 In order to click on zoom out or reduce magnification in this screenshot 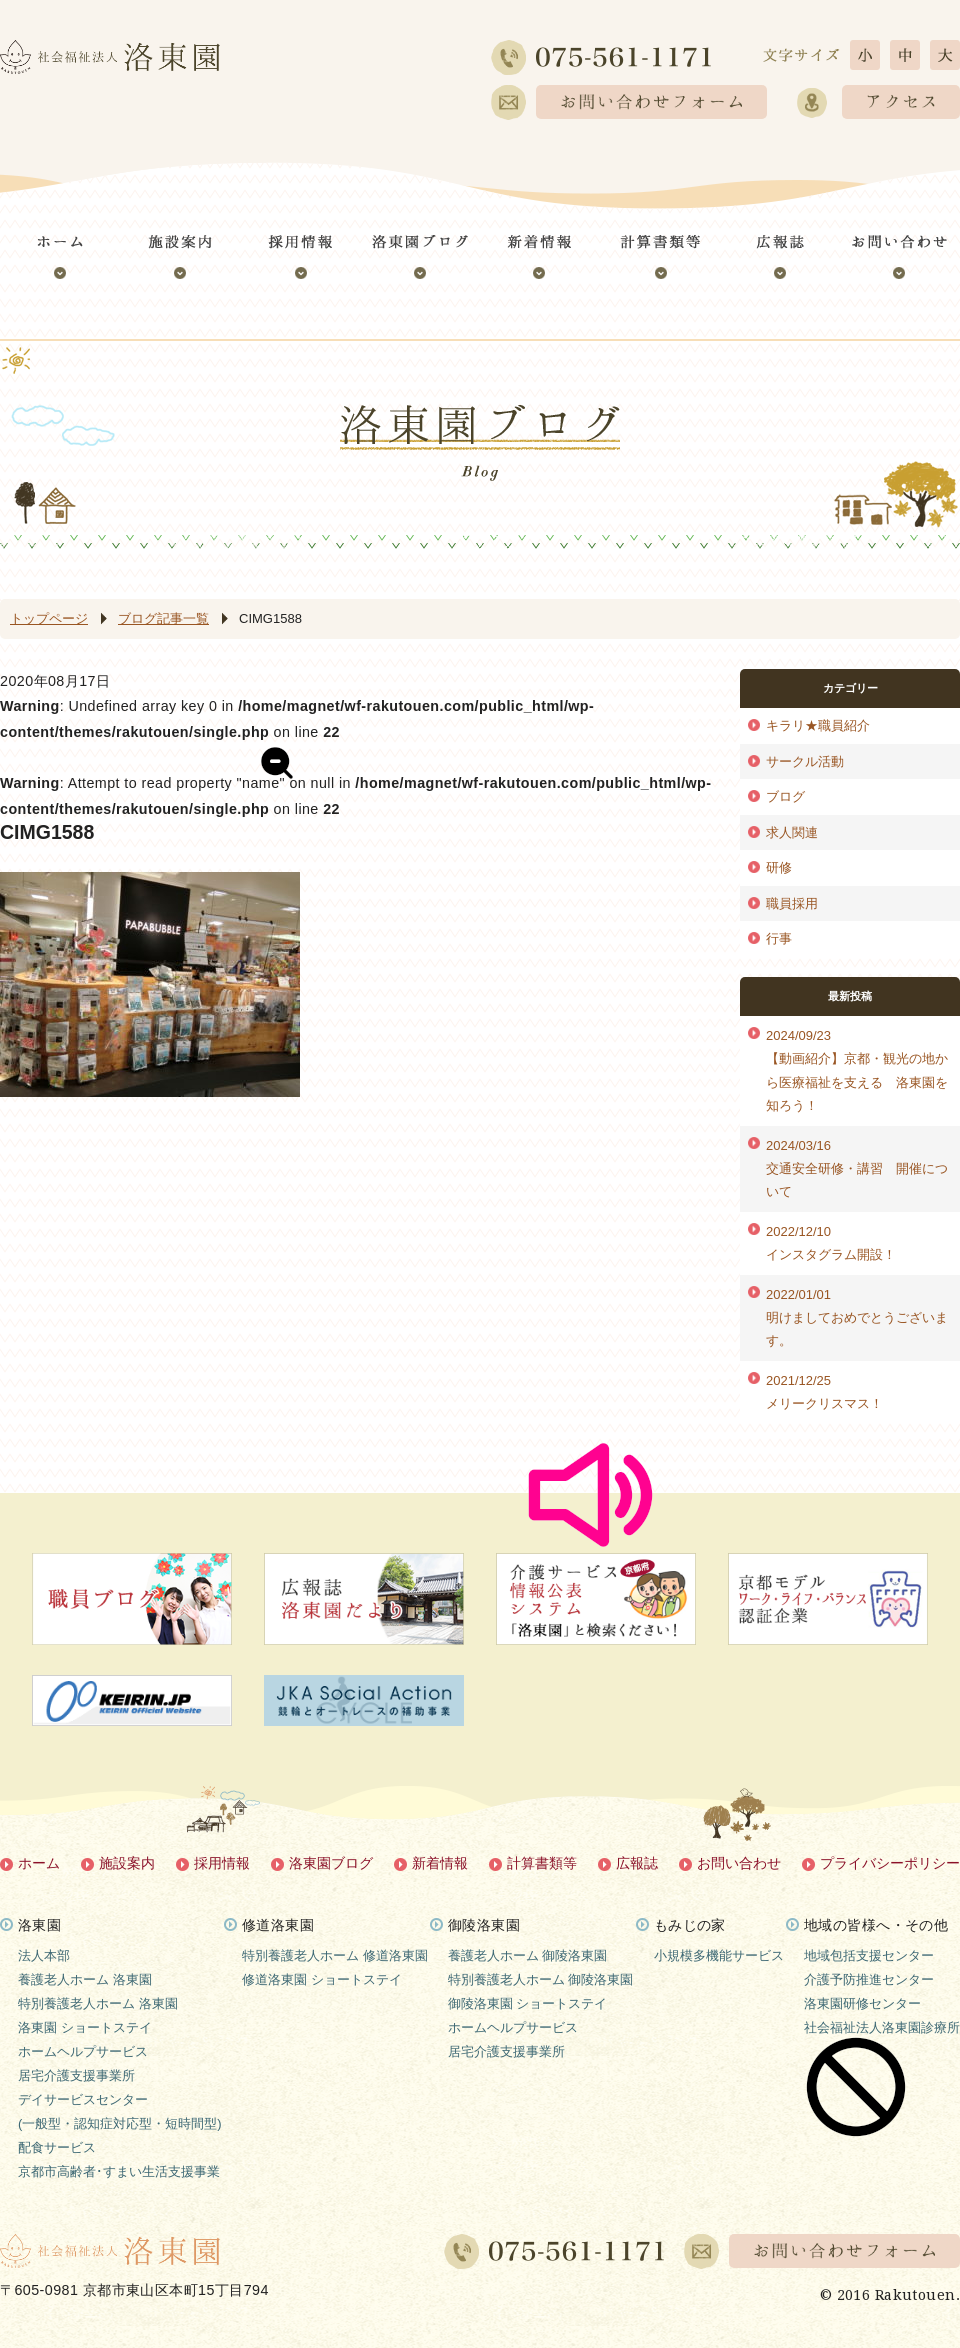, I will do `click(277, 763)`.